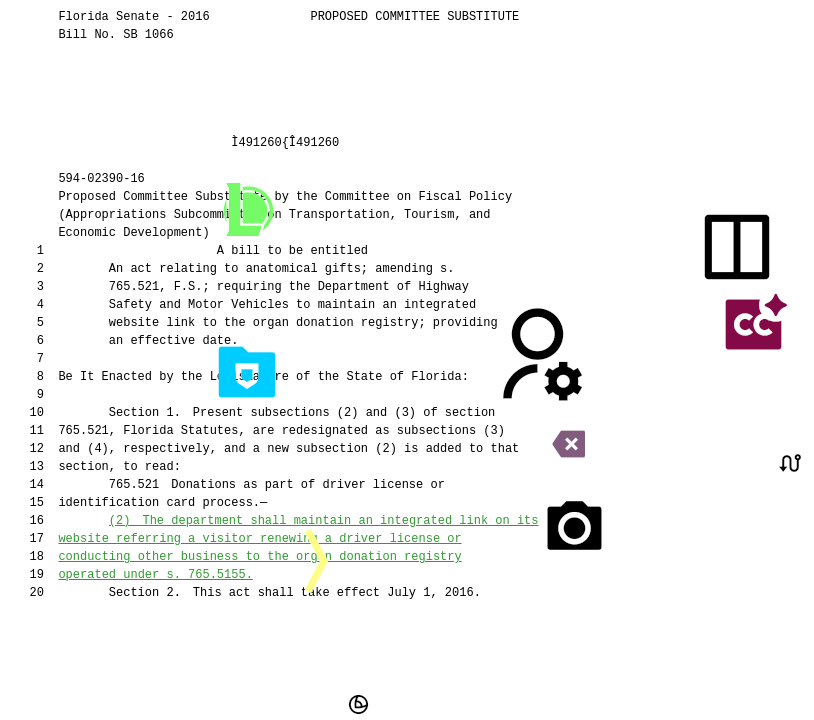 The width and height of the screenshot is (814, 720). What do you see at coordinates (537, 355) in the screenshot?
I see `access user account settings` at bounding box center [537, 355].